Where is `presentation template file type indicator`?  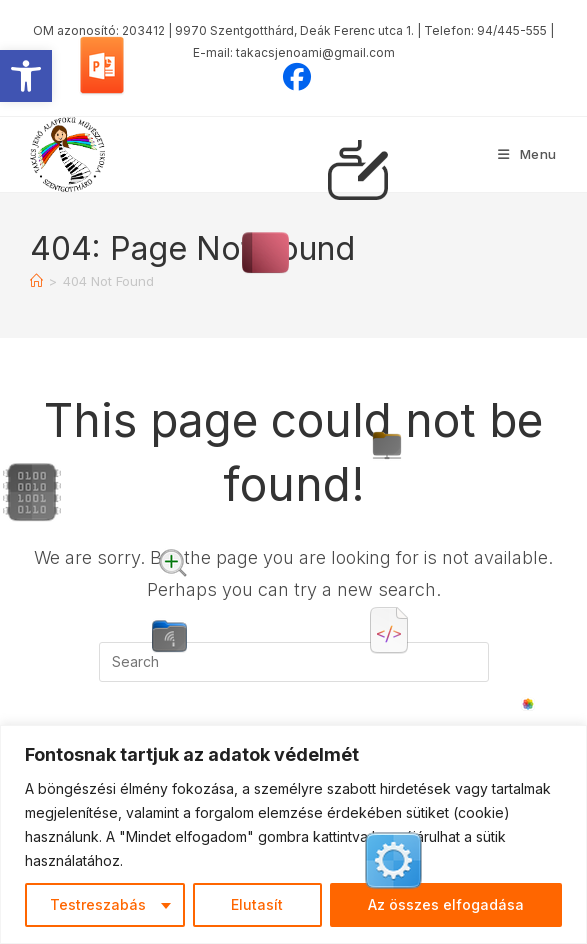
presentation template file type indicator is located at coordinates (102, 66).